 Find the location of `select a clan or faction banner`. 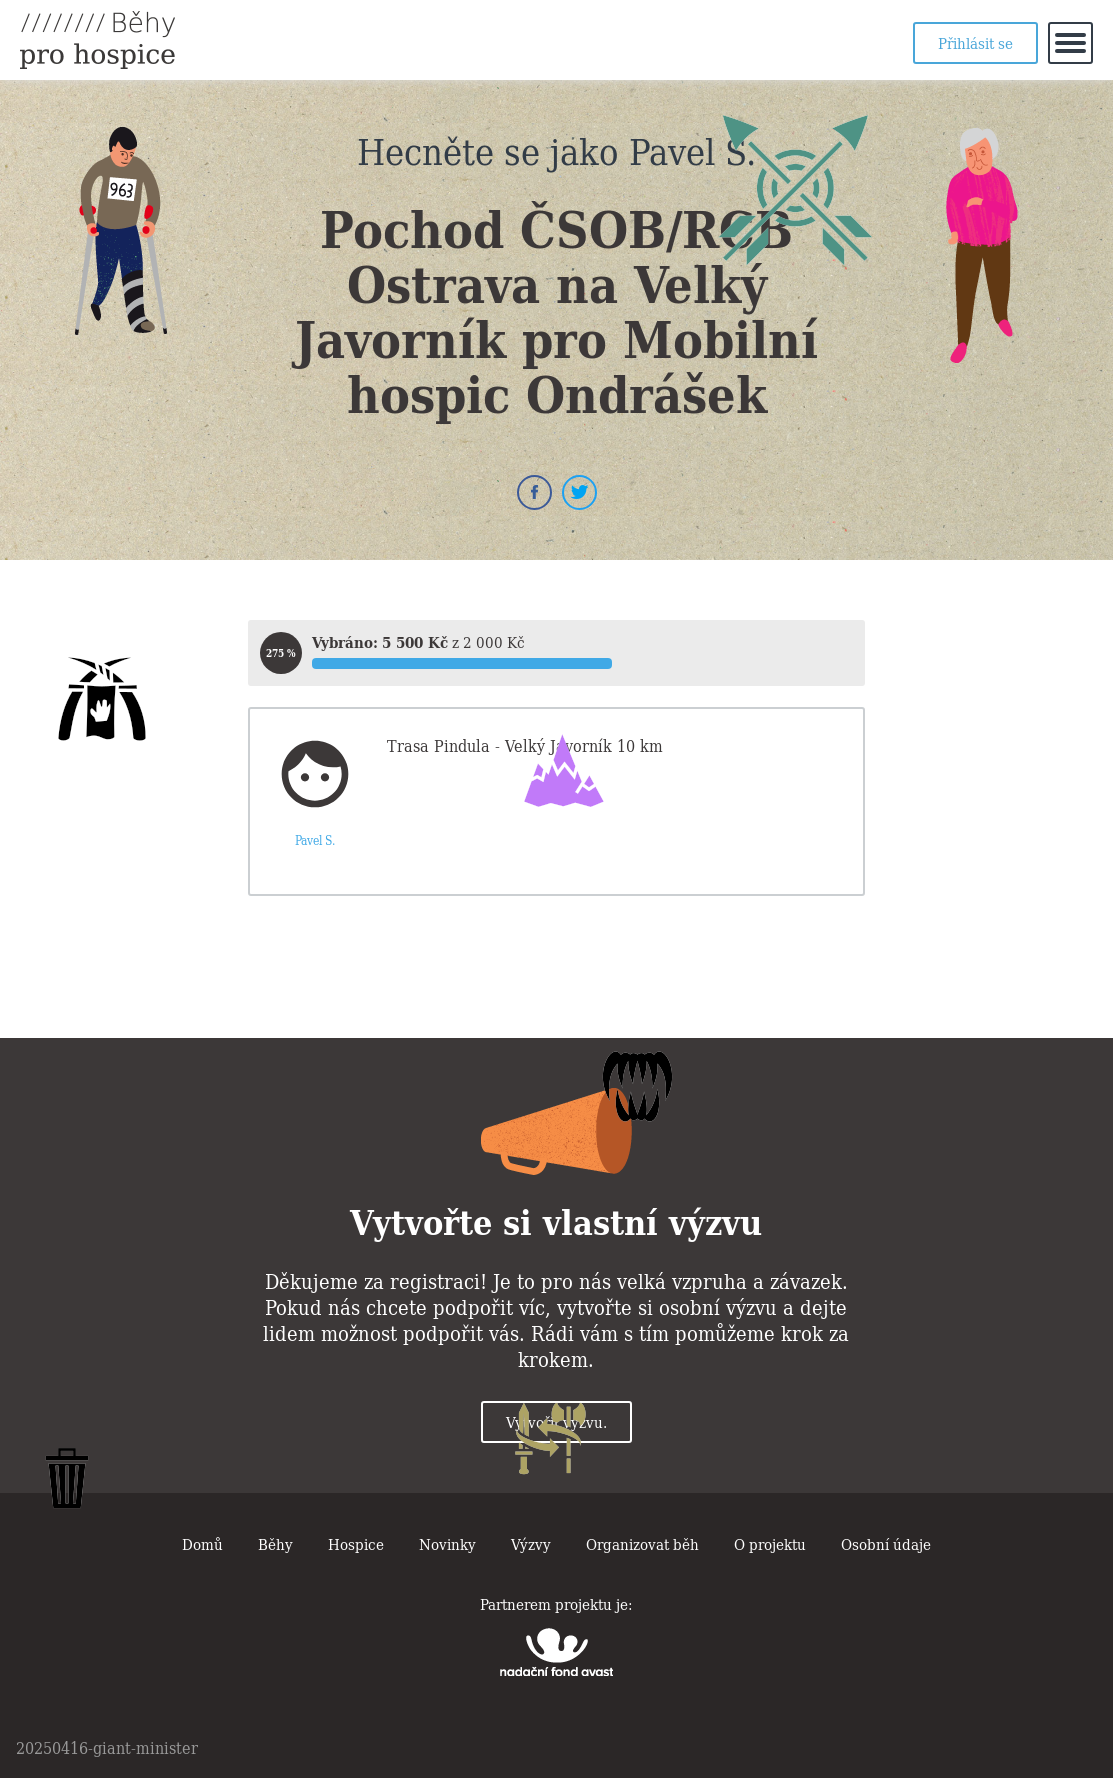

select a clan or faction banner is located at coordinates (102, 699).